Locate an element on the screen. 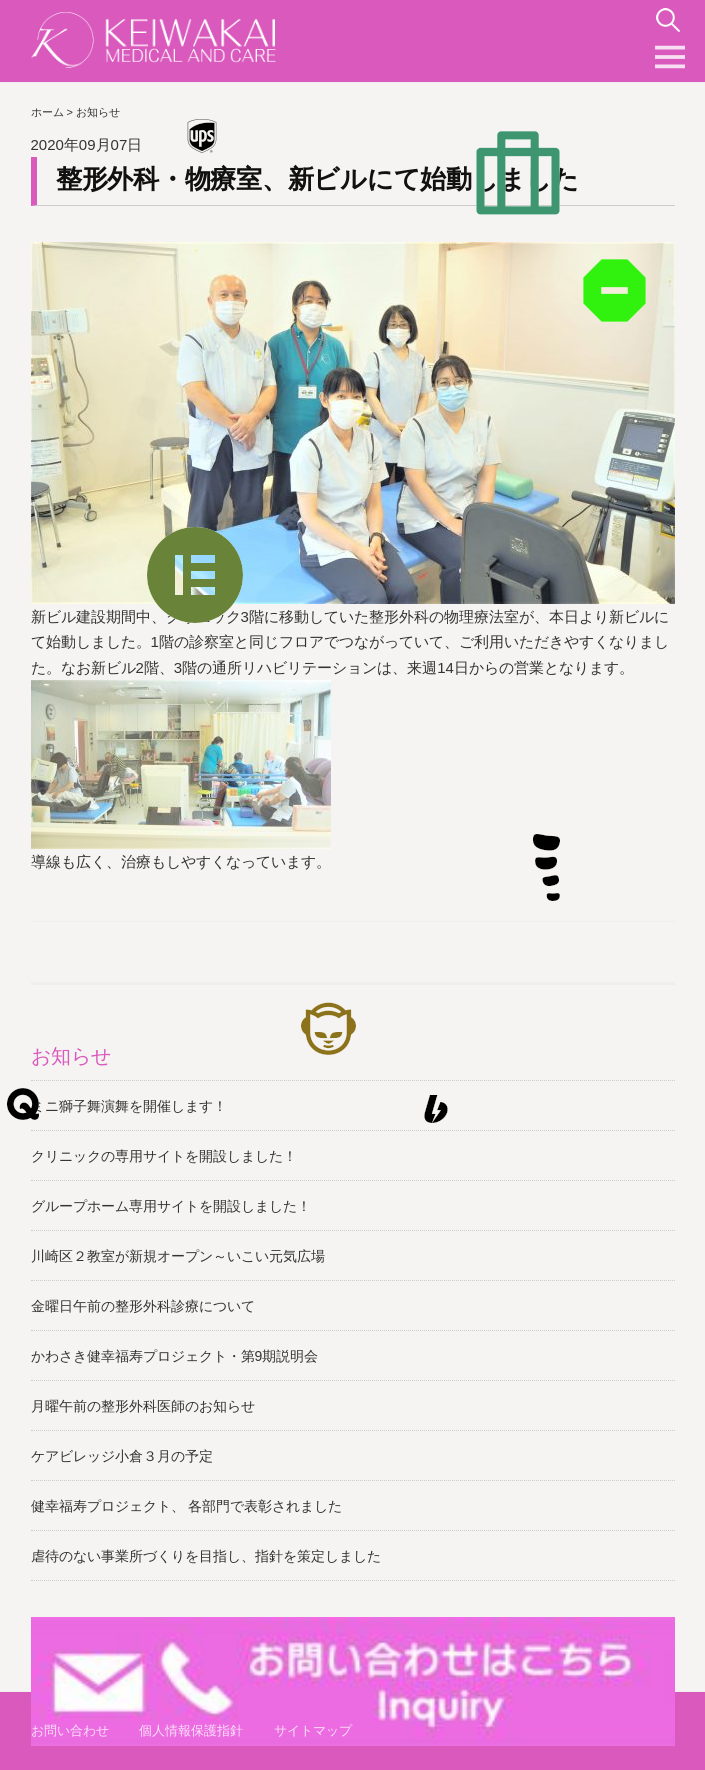 This screenshot has width=705, height=1770. open boosty creator platform is located at coordinates (436, 1109).